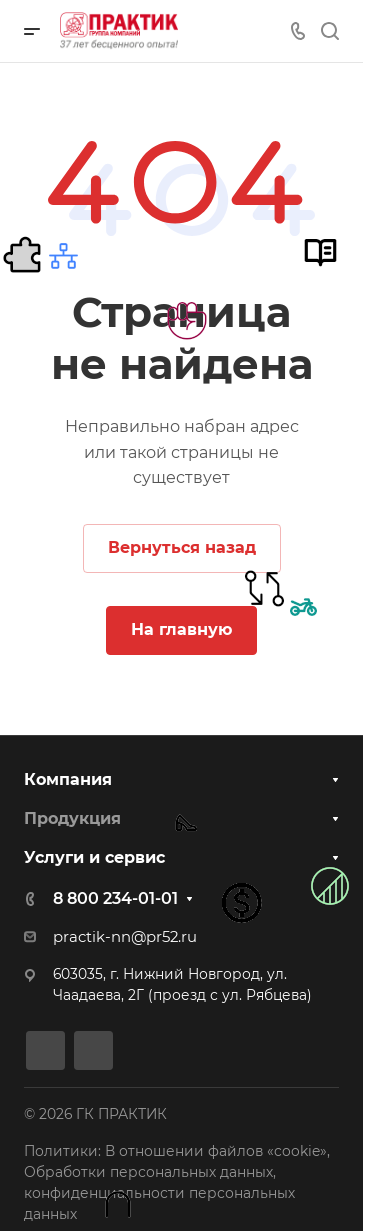 The width and height of the screenshot is (369, 1231). Describe the element at coordinates (63, 256) in the screenshot. I see `view network connections` at that location.